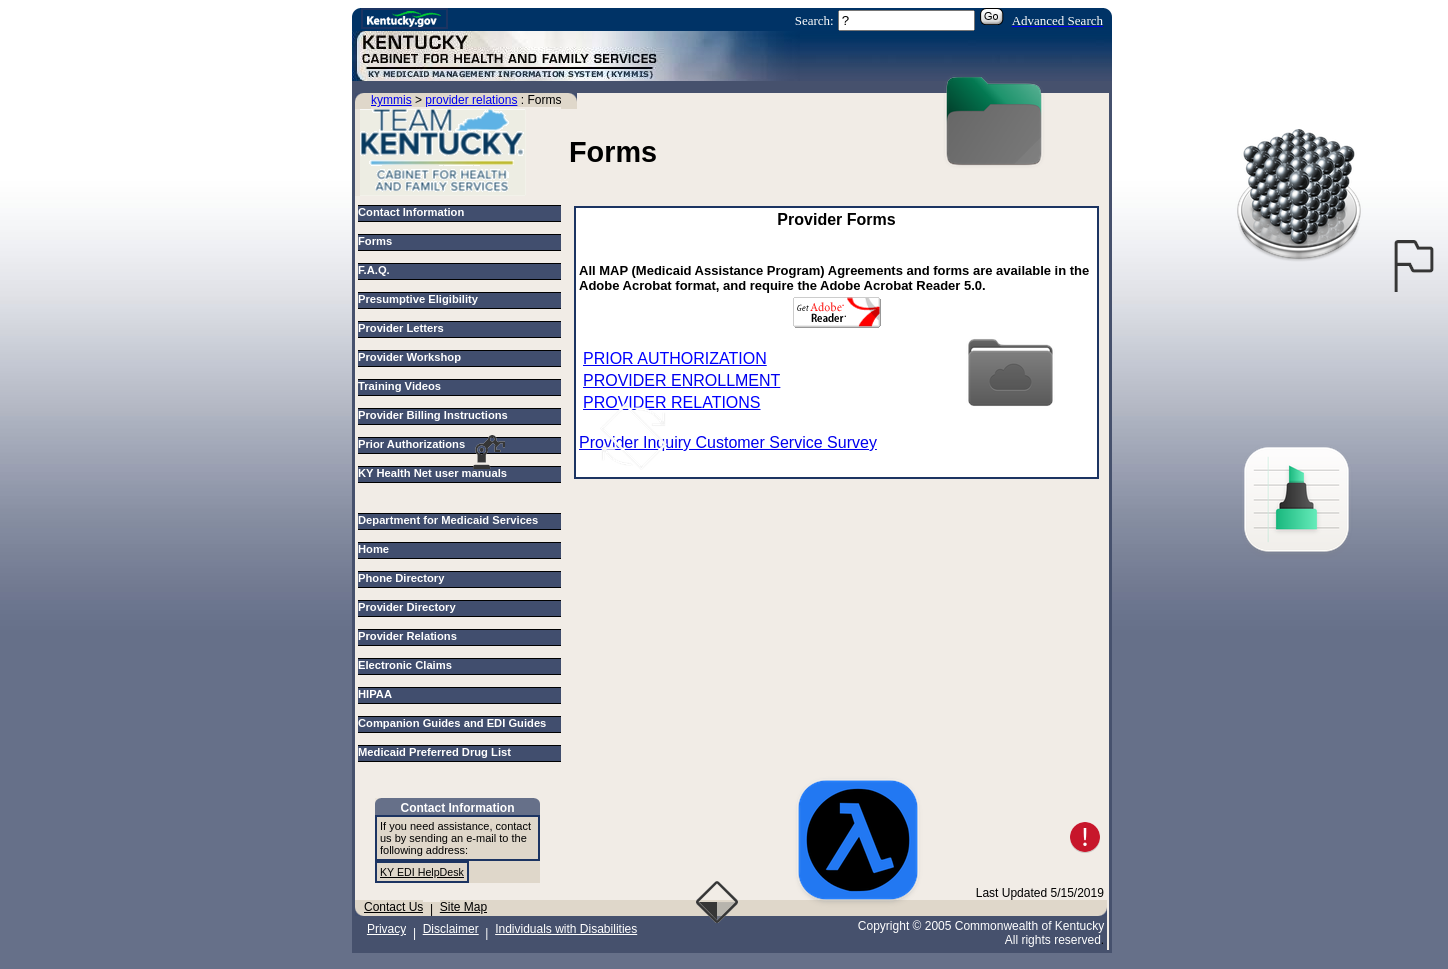 The image size is (1448, 969). I want to click on open folder containing files, so click(994, 121).